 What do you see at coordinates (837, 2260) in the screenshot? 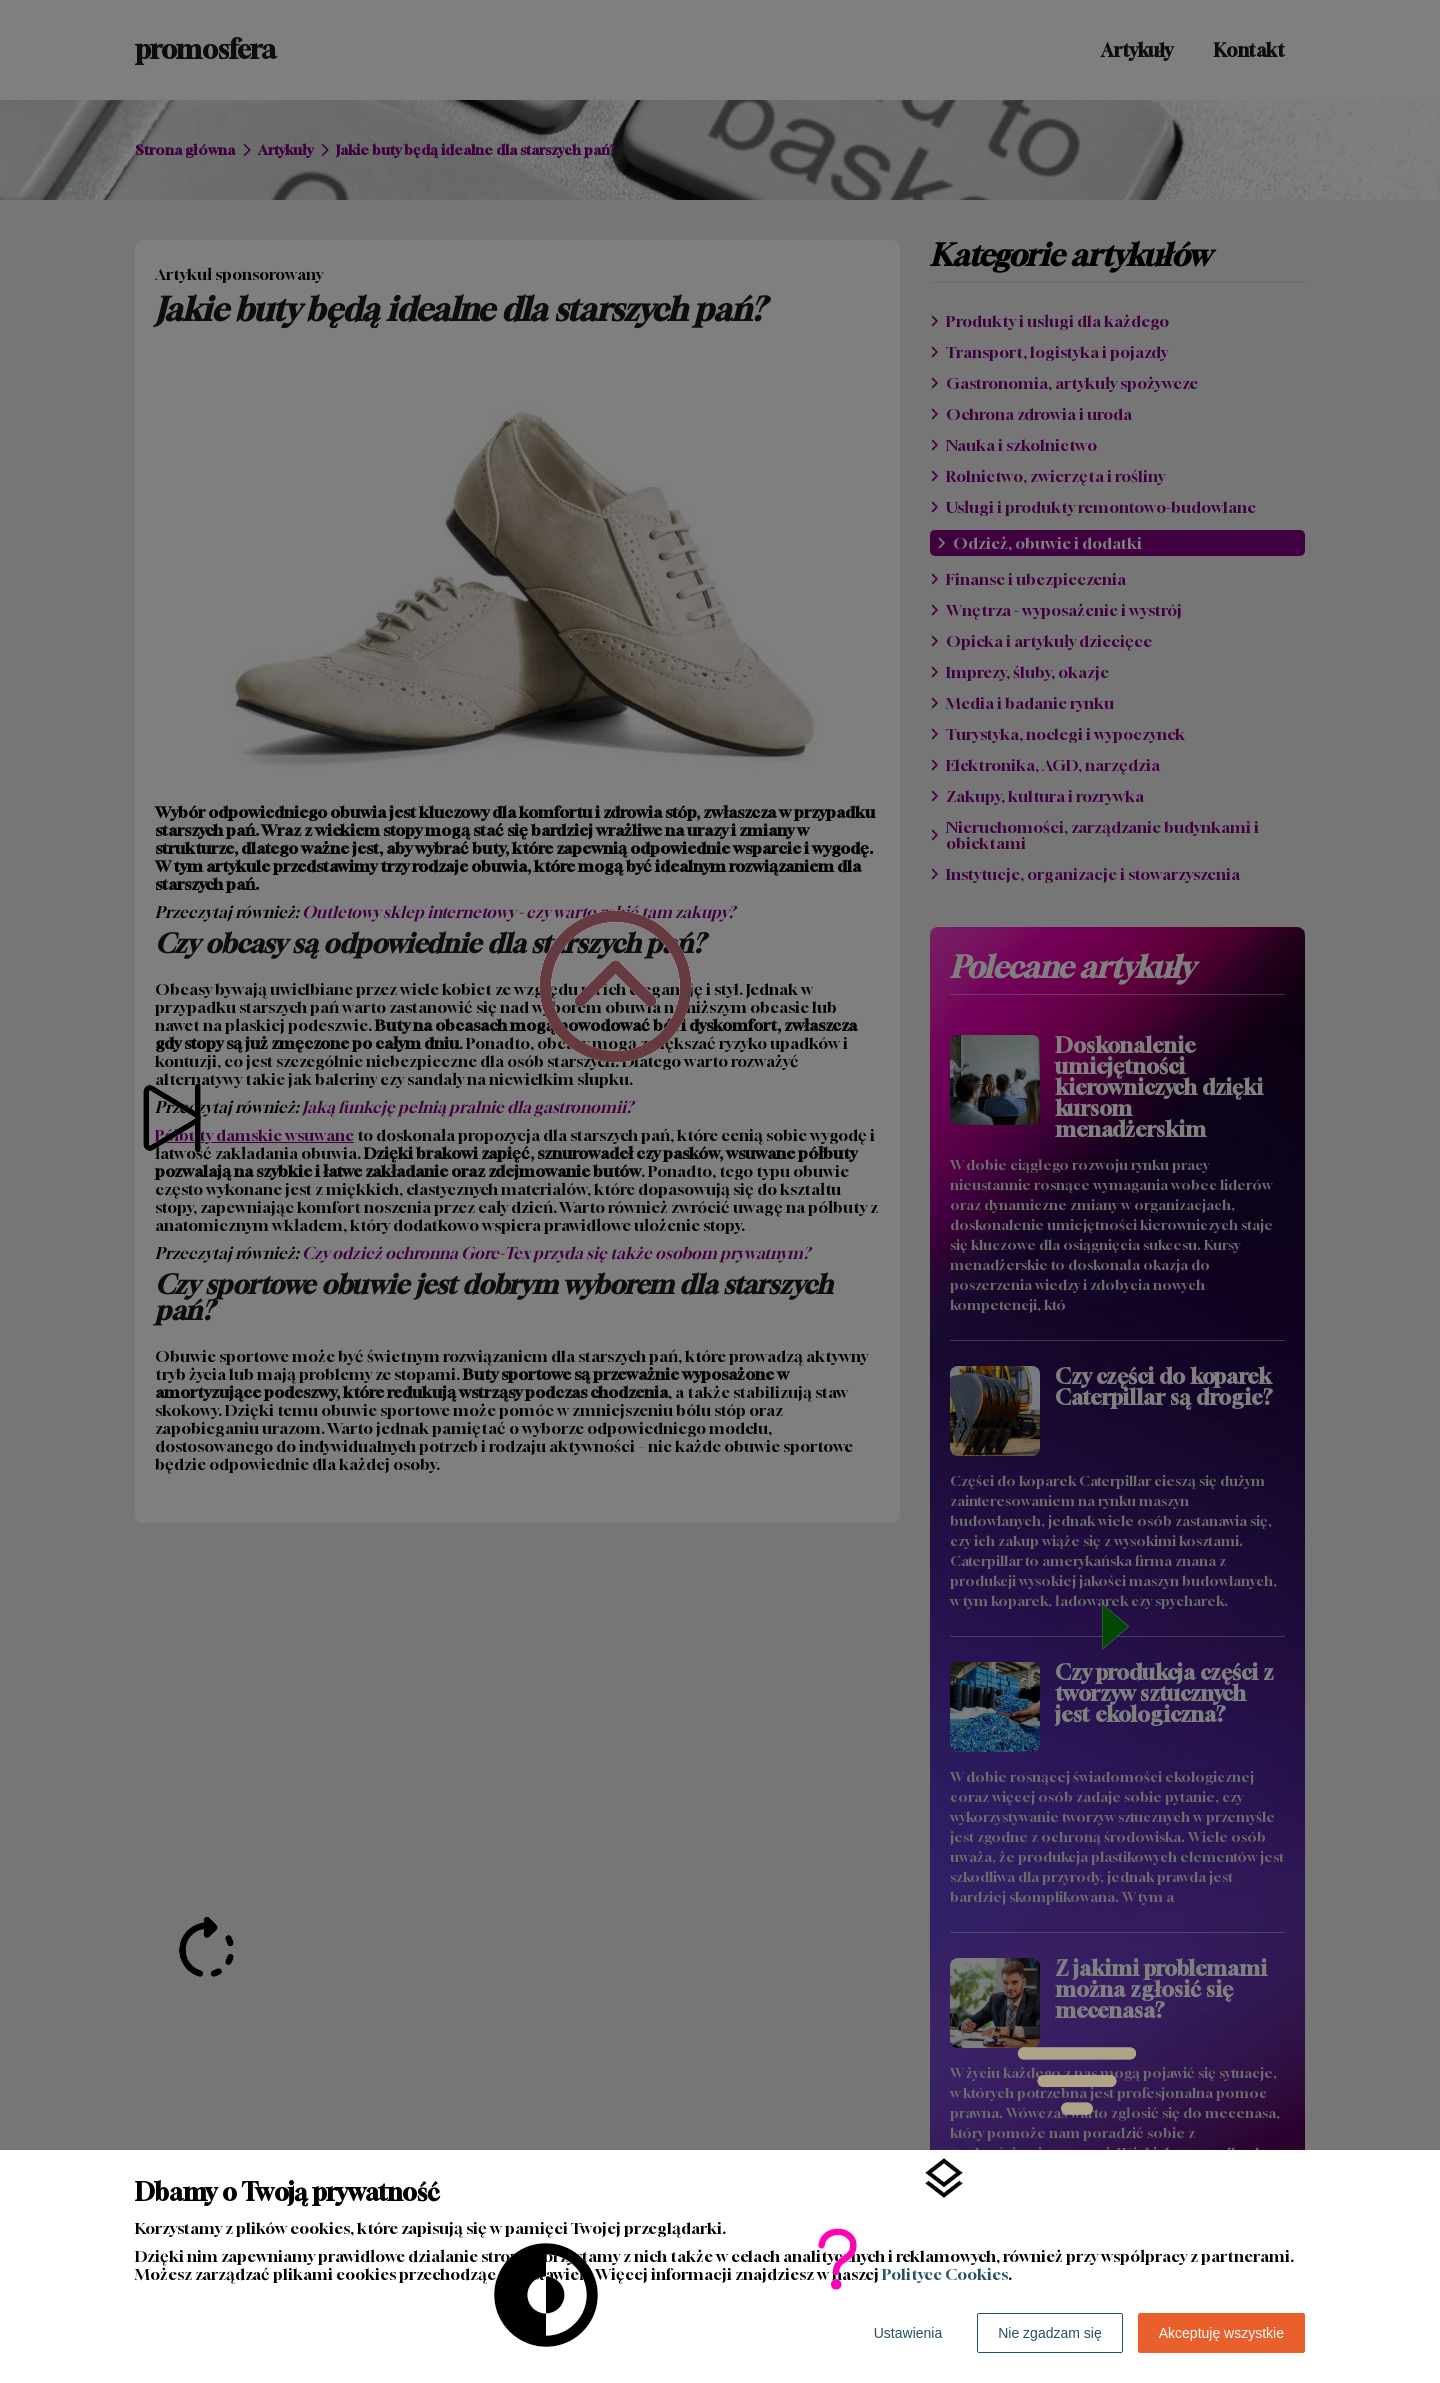
I see `access help or support resources` at bounding box center [837, 2260].